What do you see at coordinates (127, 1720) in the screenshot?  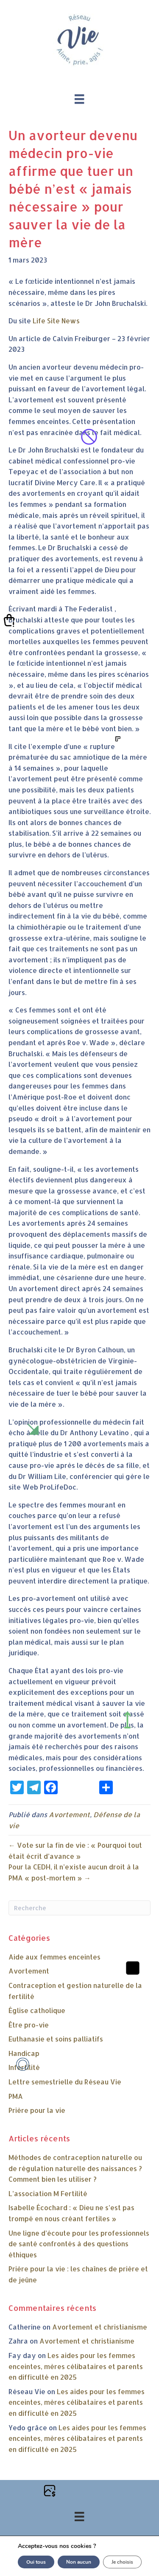 I see `move item to top of list` at bounding box center [127, 1720].